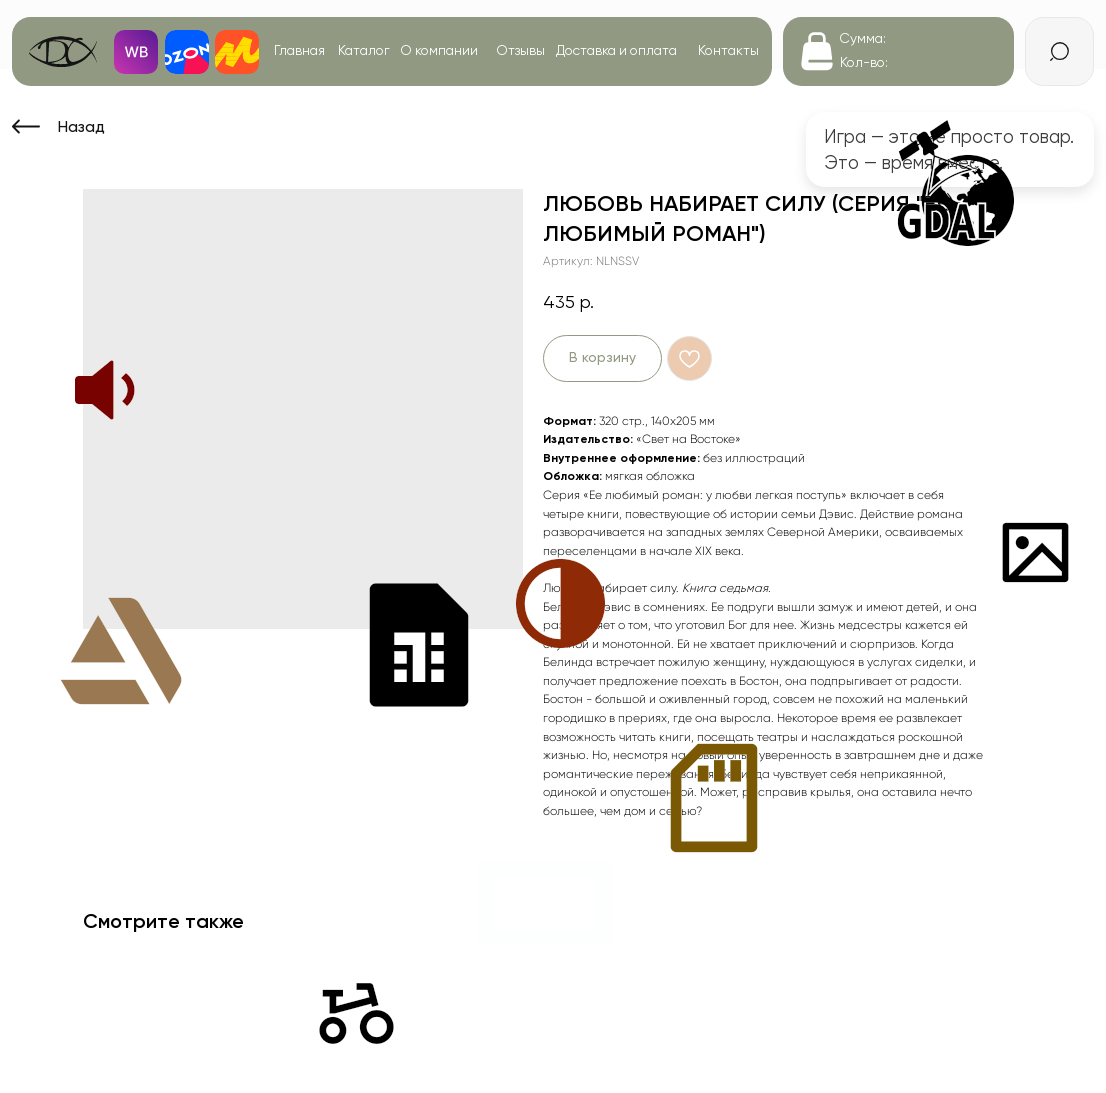  Describe the element at coordinates (714, 798) in the screenshot. I see `access external storage or SD card settings` at that location.